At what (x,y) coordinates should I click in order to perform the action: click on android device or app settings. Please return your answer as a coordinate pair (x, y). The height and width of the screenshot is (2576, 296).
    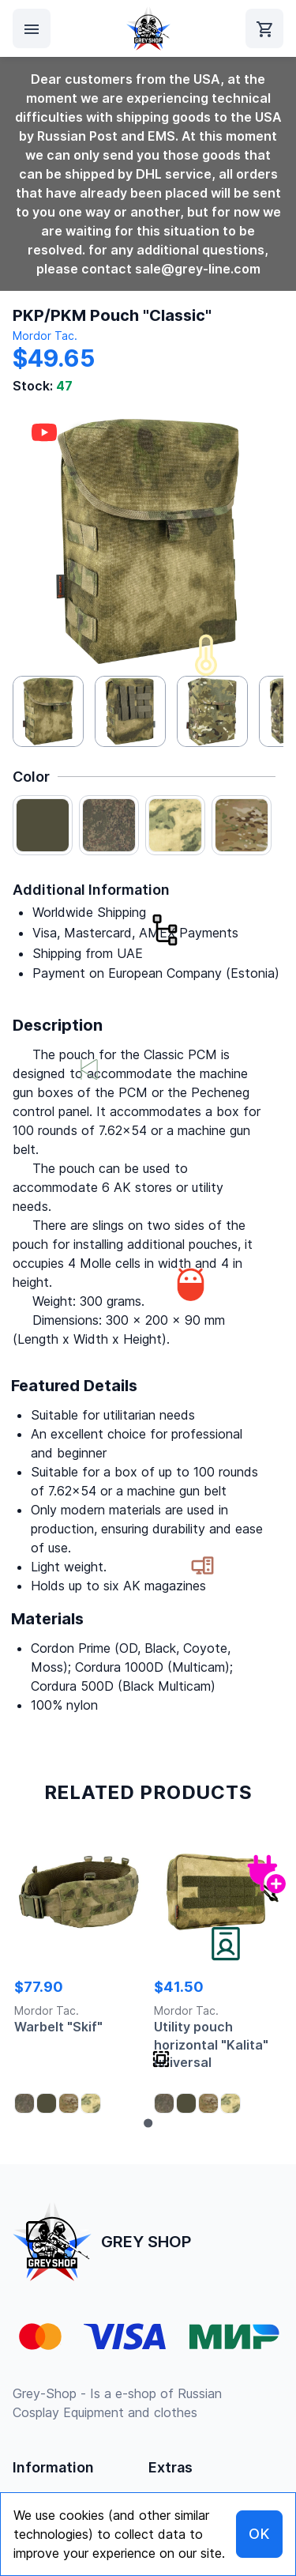
    Looking at the image, I should click on (190, 1284).